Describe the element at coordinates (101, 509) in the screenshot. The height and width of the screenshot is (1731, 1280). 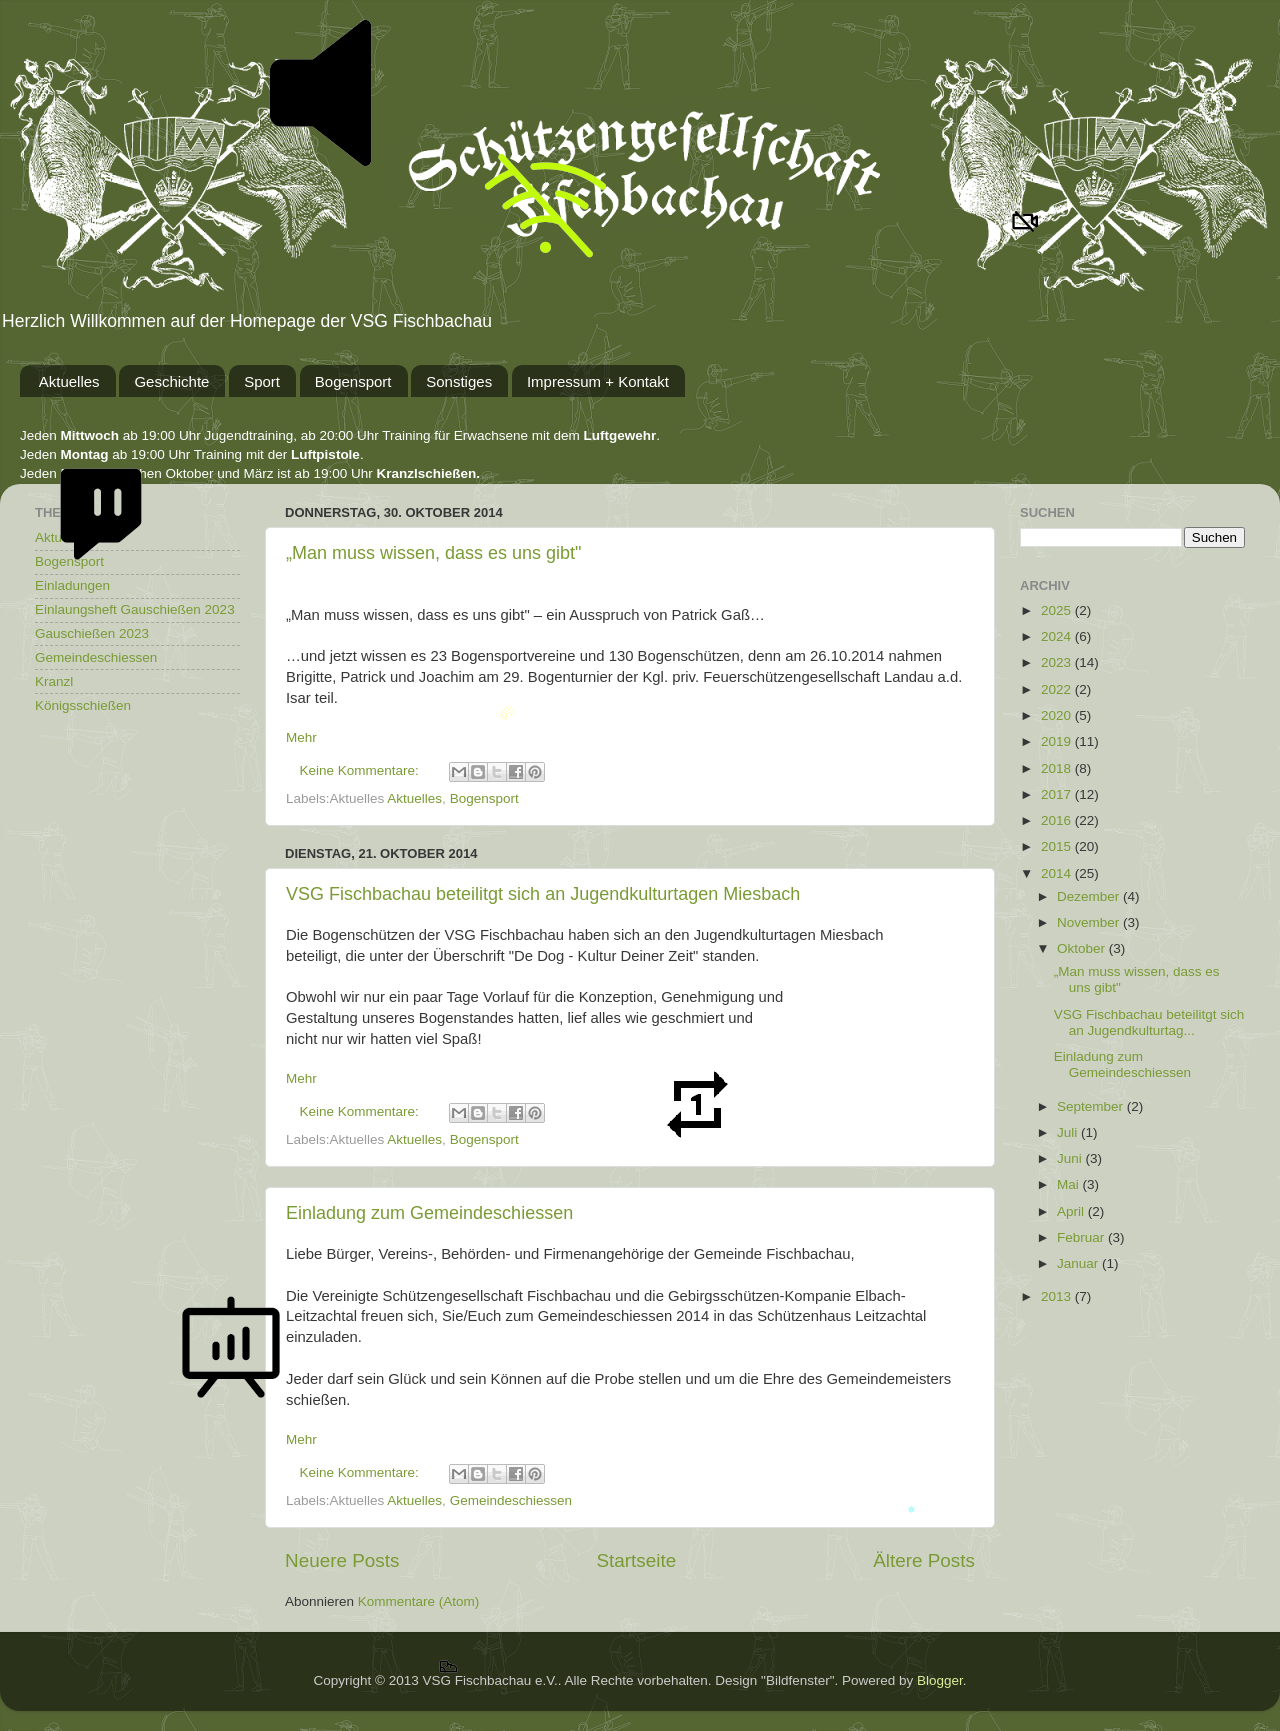
I see `open Twitch app` at that location.